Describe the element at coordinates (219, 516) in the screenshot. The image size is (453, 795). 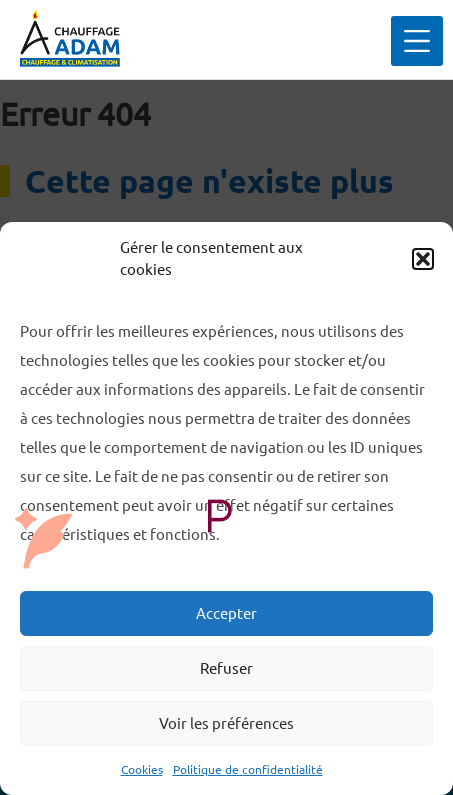
I see `indicates a parking area or facility` at that location.